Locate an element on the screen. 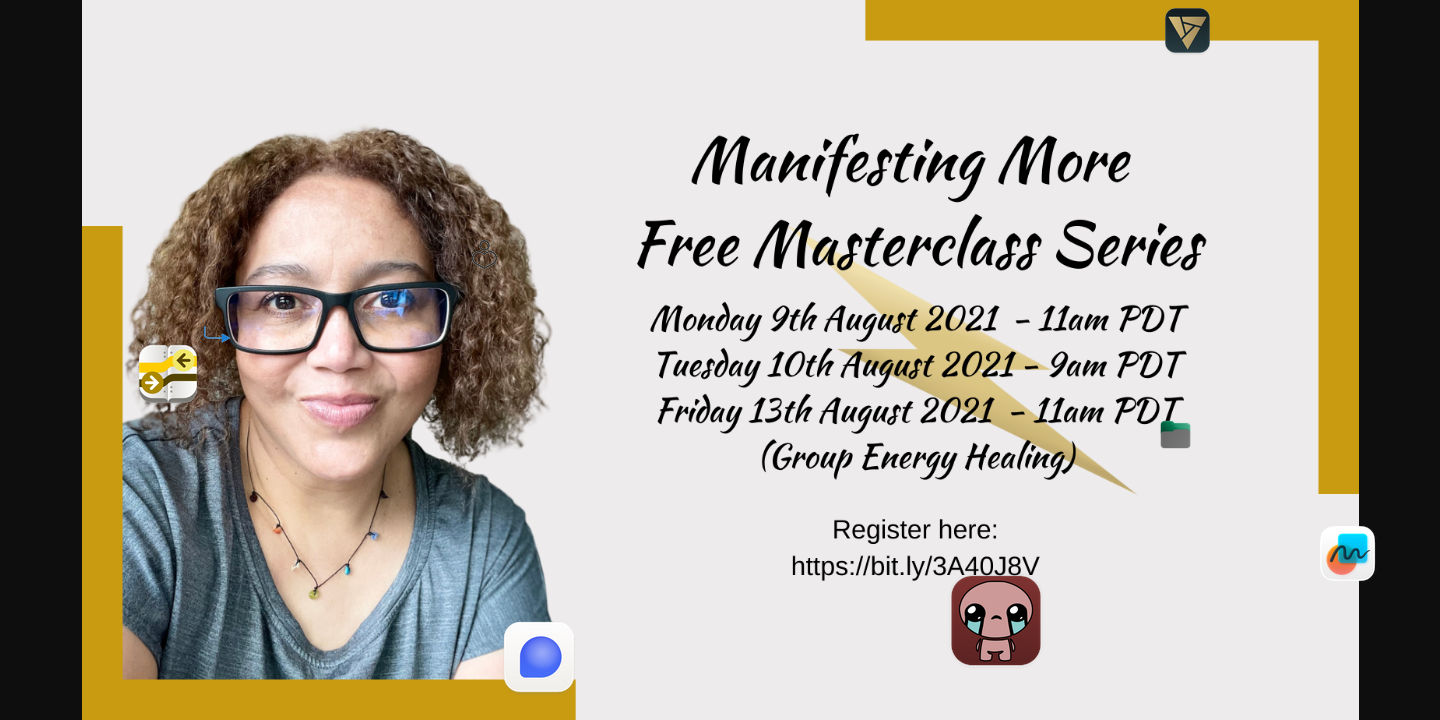 The image size is (1440, 720). forward this email to another recipient is located at coordinates (217, 332).